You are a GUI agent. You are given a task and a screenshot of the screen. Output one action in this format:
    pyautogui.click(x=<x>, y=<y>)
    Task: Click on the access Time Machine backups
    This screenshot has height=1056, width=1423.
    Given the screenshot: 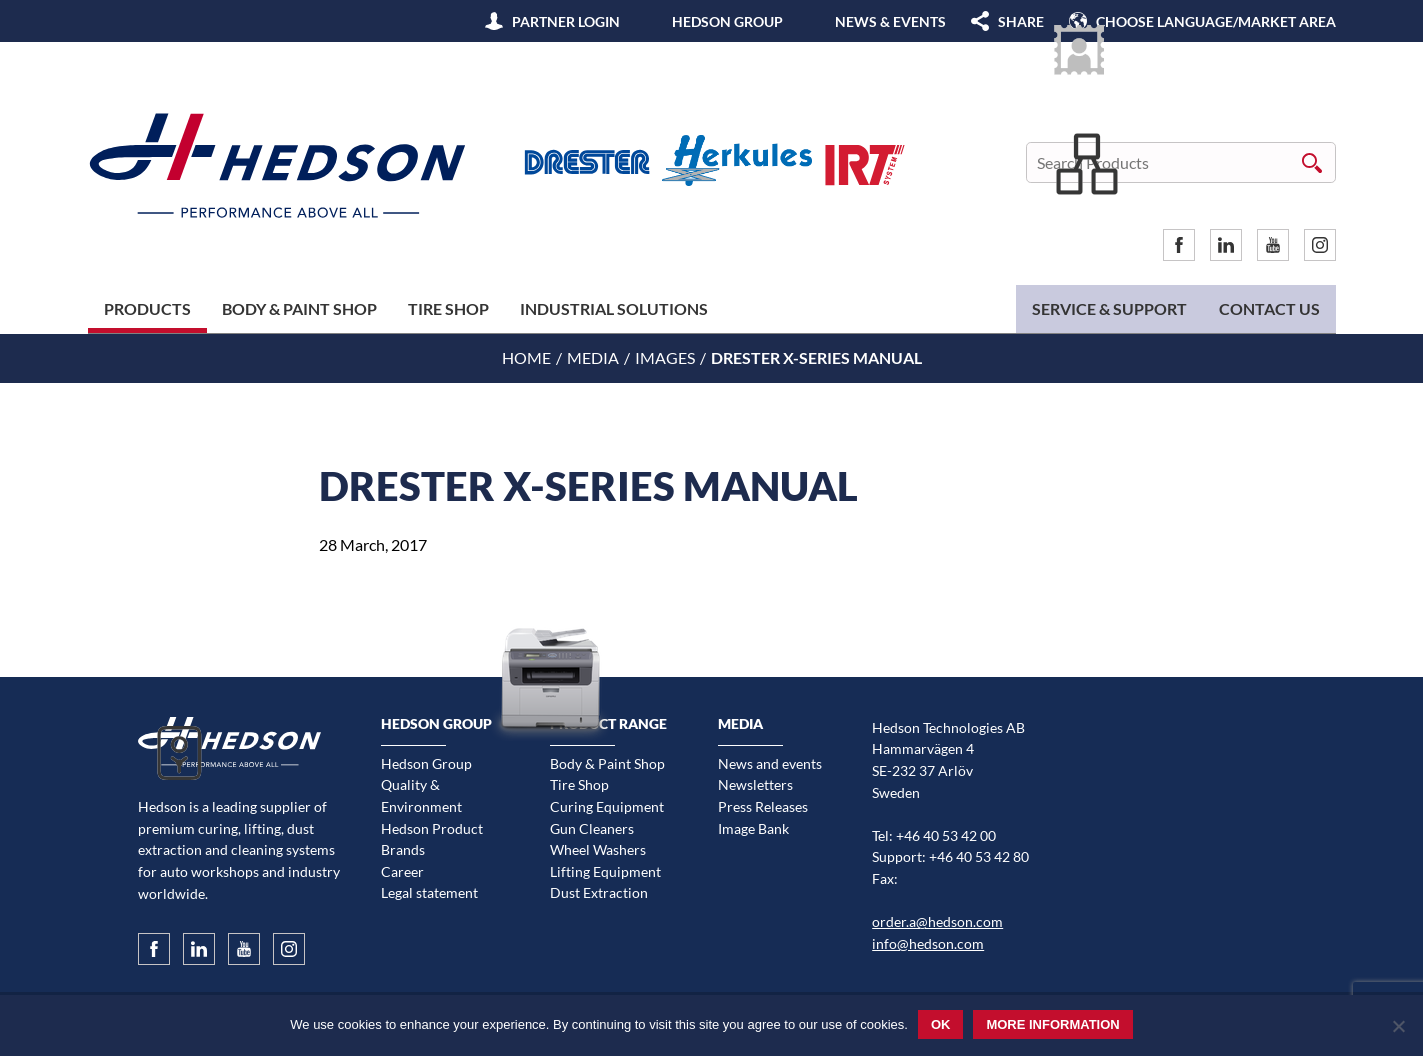 What is the action you would take?
    pyautogui.click(x=181, y=753)
    